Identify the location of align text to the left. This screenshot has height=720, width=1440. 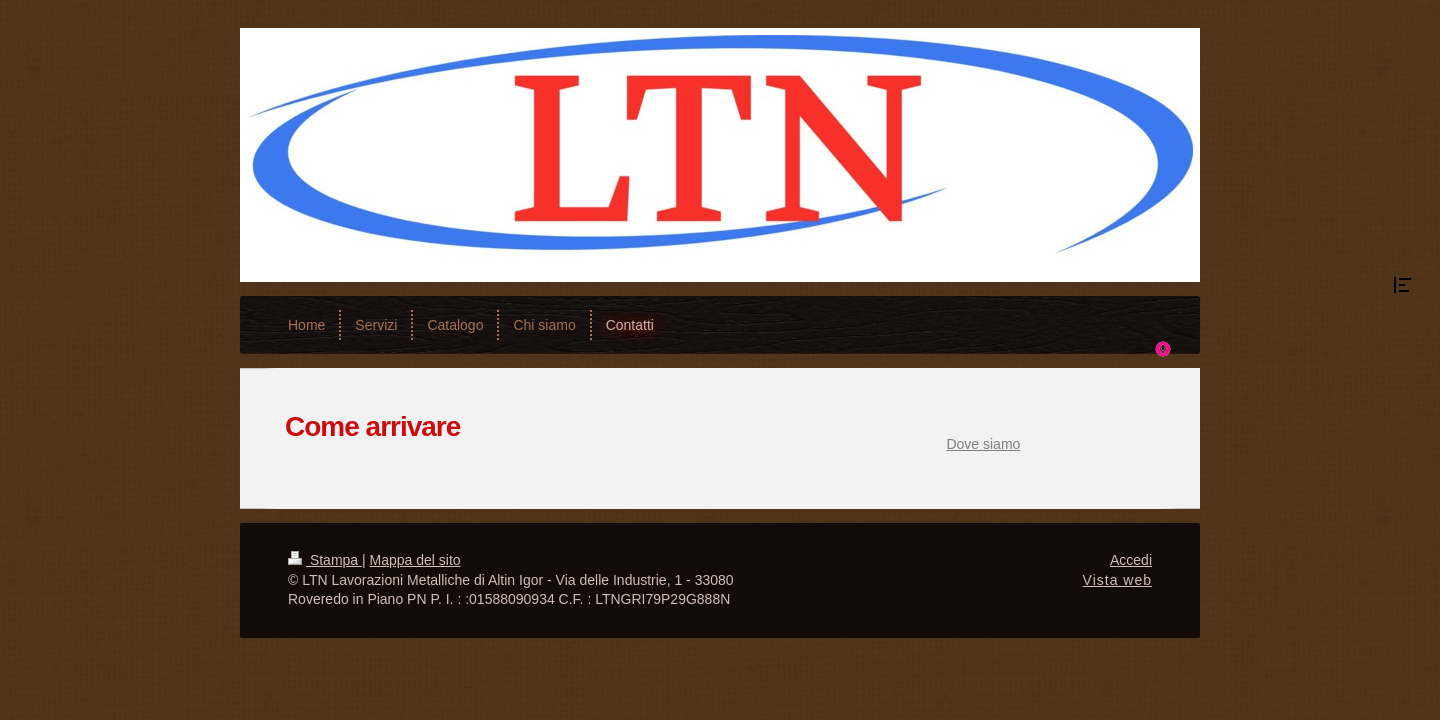
(1403, 285).